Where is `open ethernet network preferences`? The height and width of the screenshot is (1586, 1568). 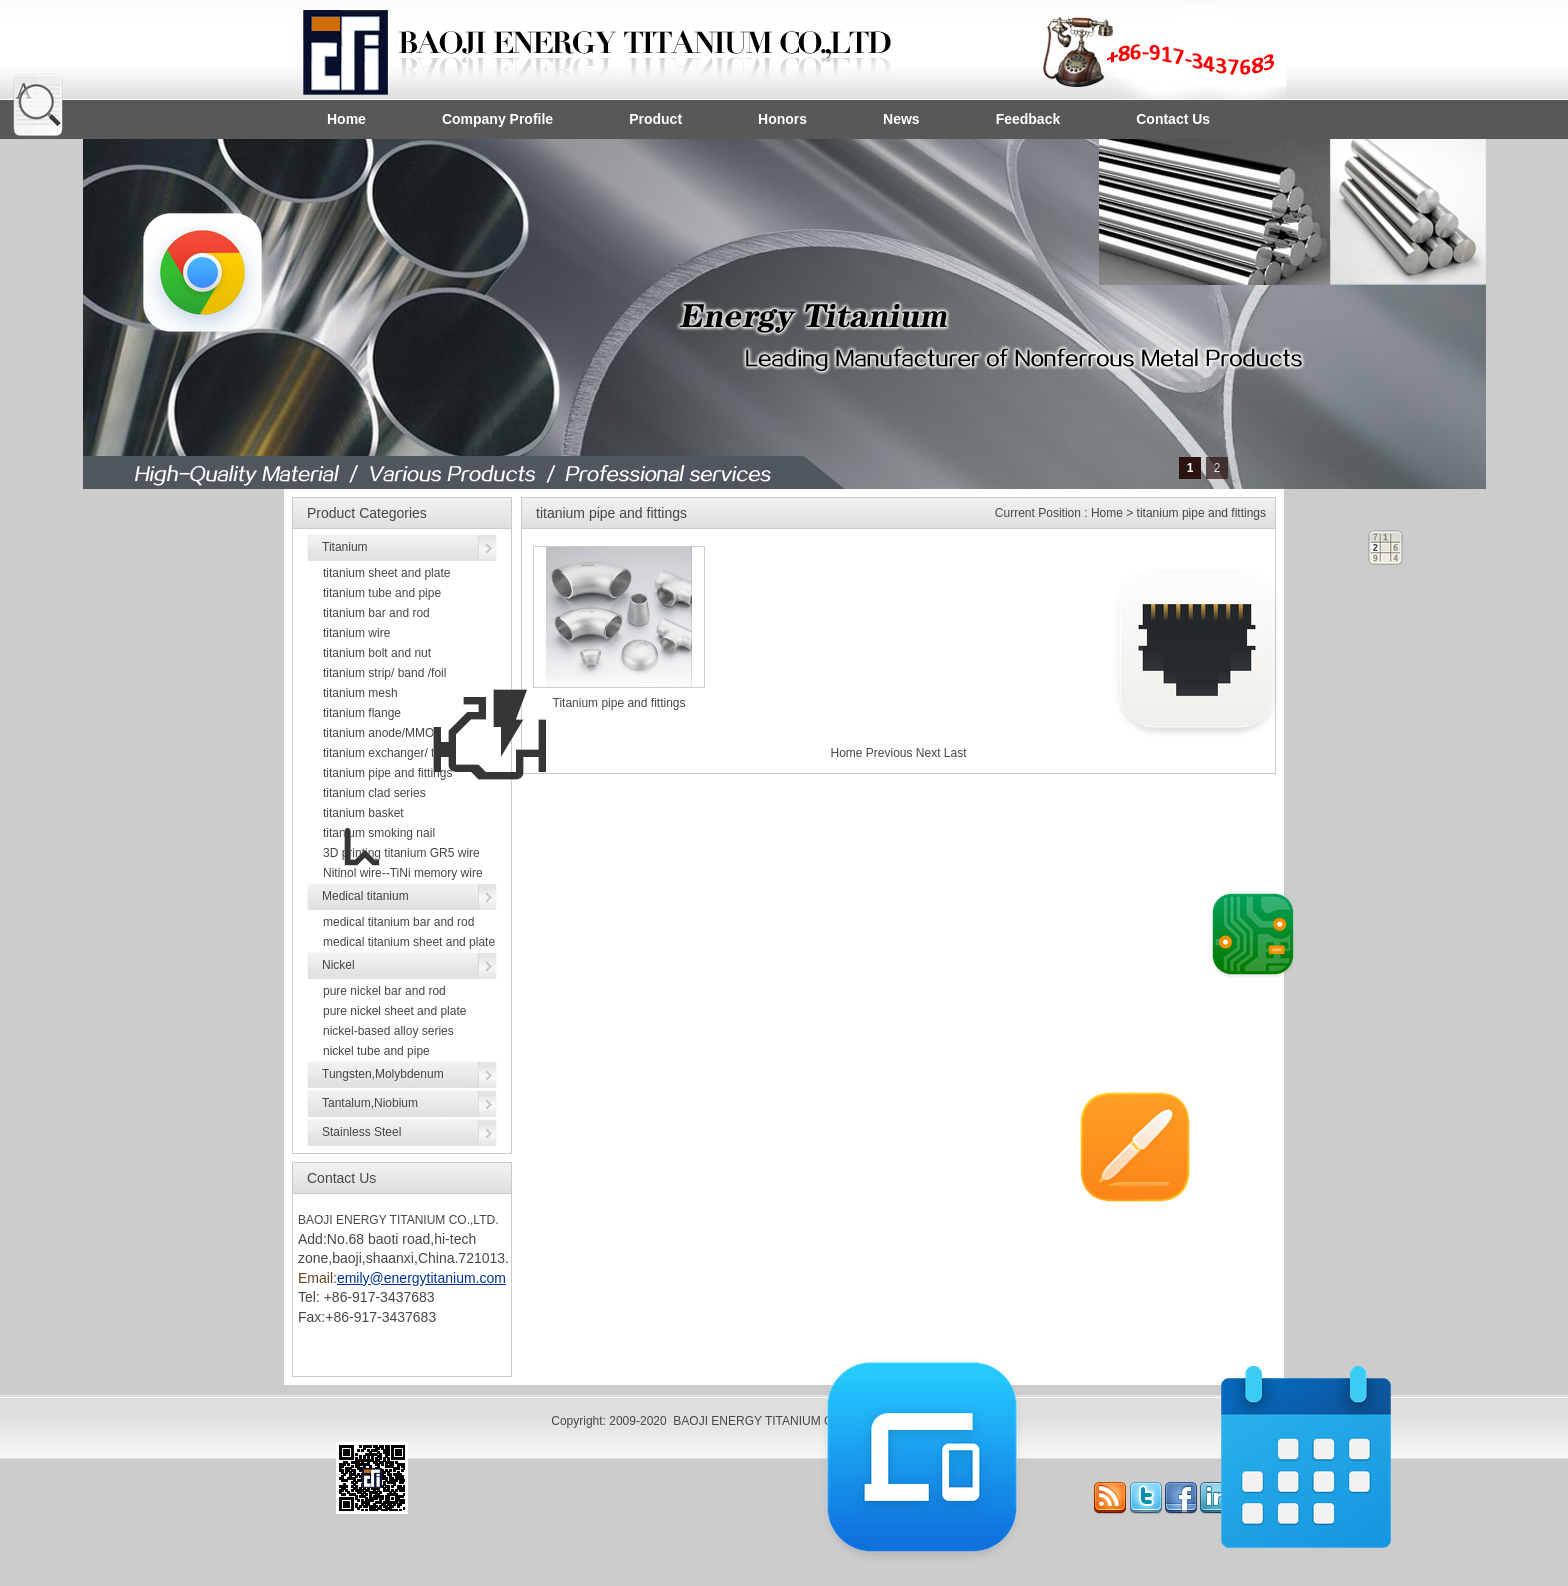 open ethernet network preferences is located at coordinates (1197, 650).